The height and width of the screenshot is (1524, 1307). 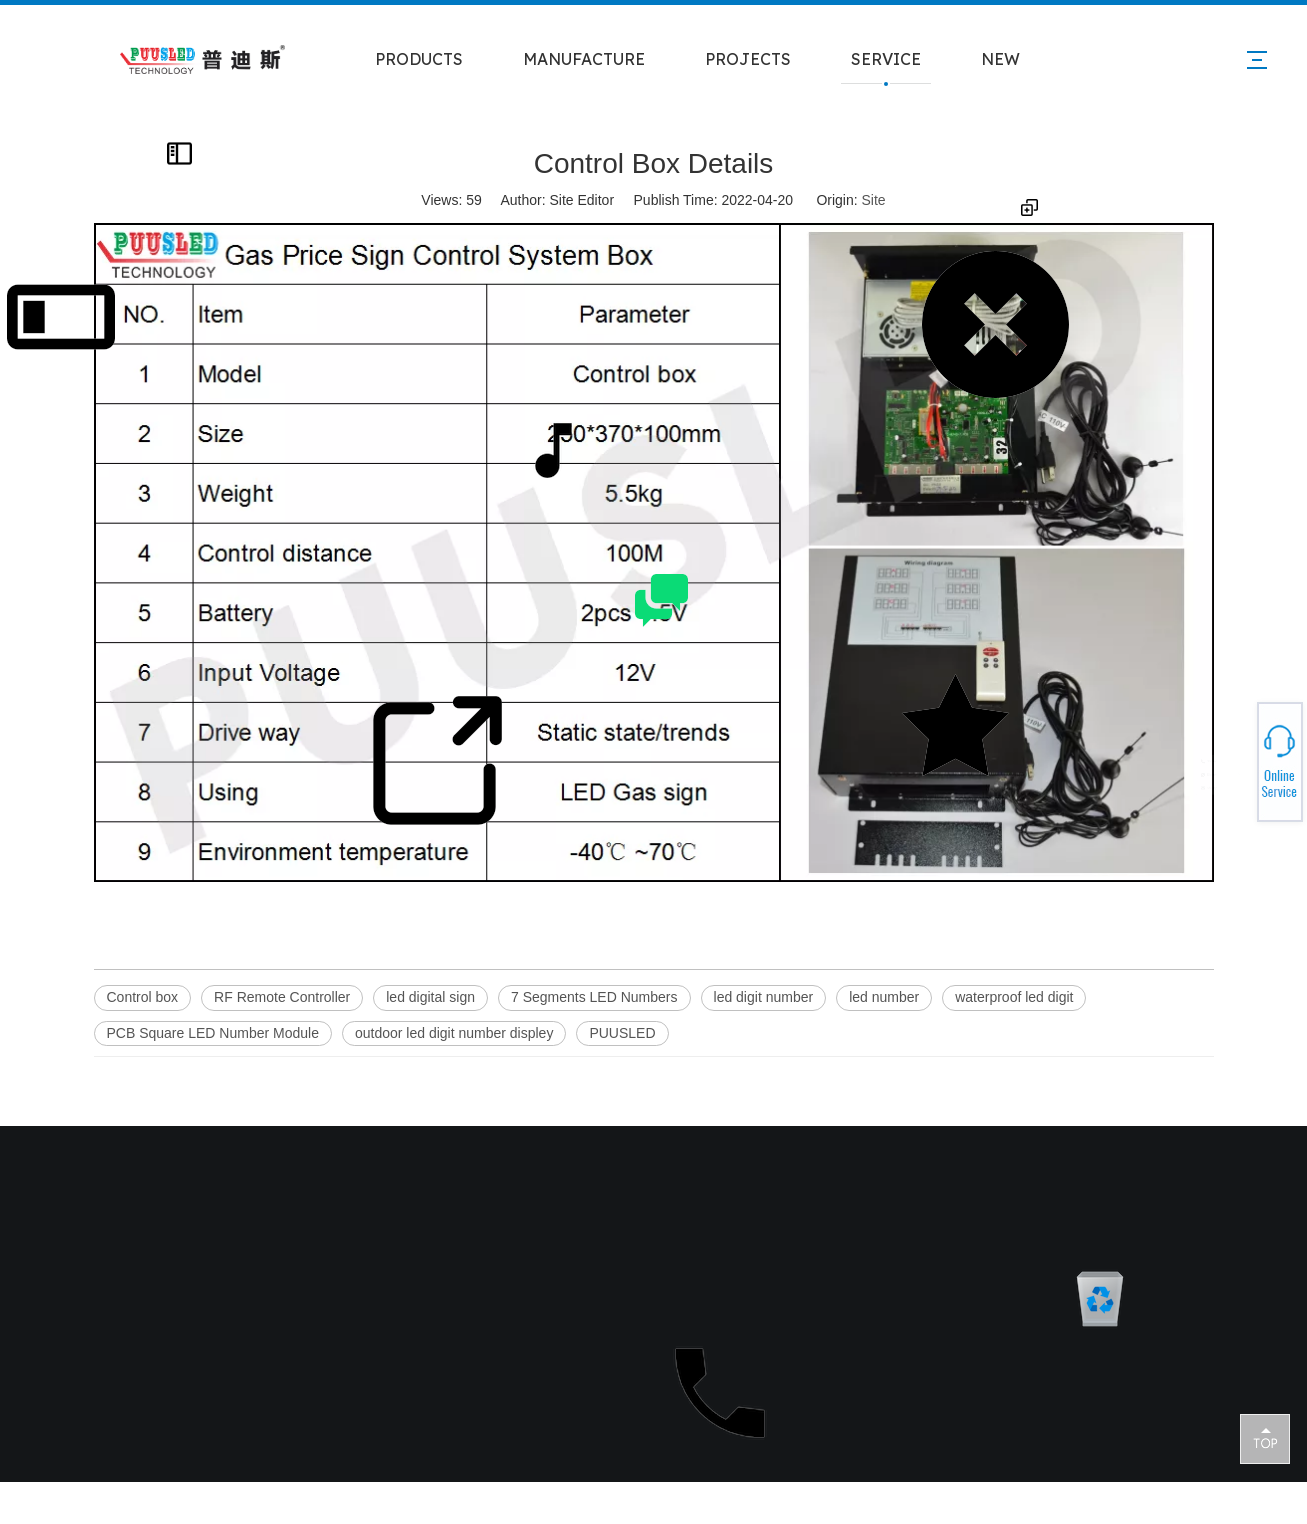 What do you see at coordinates (434, 763) in the screenshot?
I see `open in a new window` at bounding box center [434, 763].